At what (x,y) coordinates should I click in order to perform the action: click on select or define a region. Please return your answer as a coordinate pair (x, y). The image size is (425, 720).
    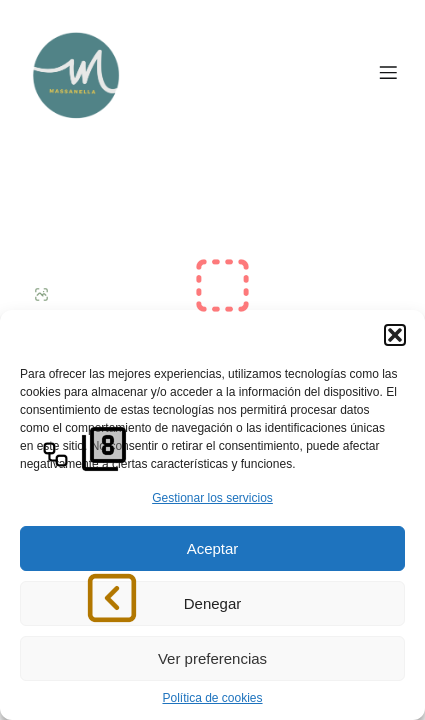
    Looking at the image, I should click on (222, 285).